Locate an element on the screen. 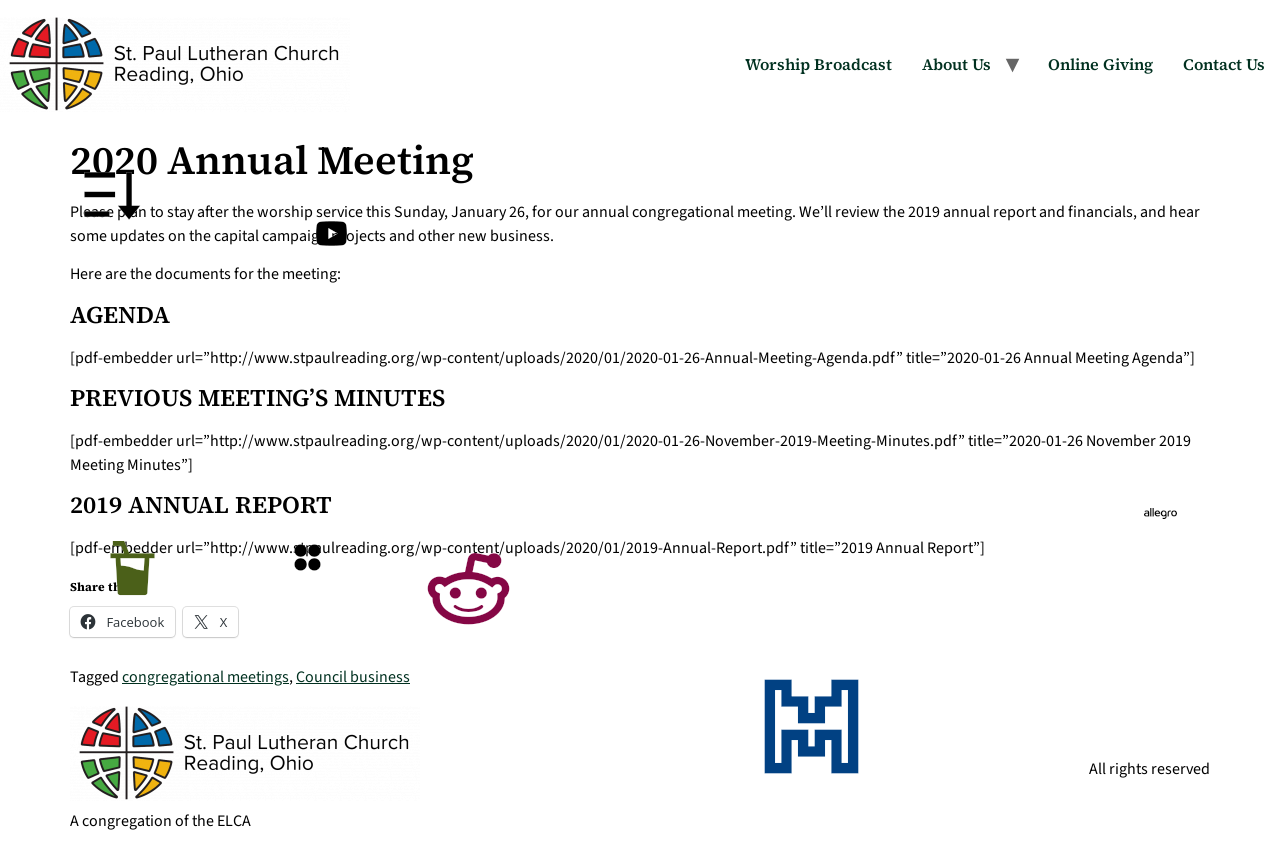 This screenshot has width=1280, height=849. sort items in descending order is located at coordinates (109, 194).